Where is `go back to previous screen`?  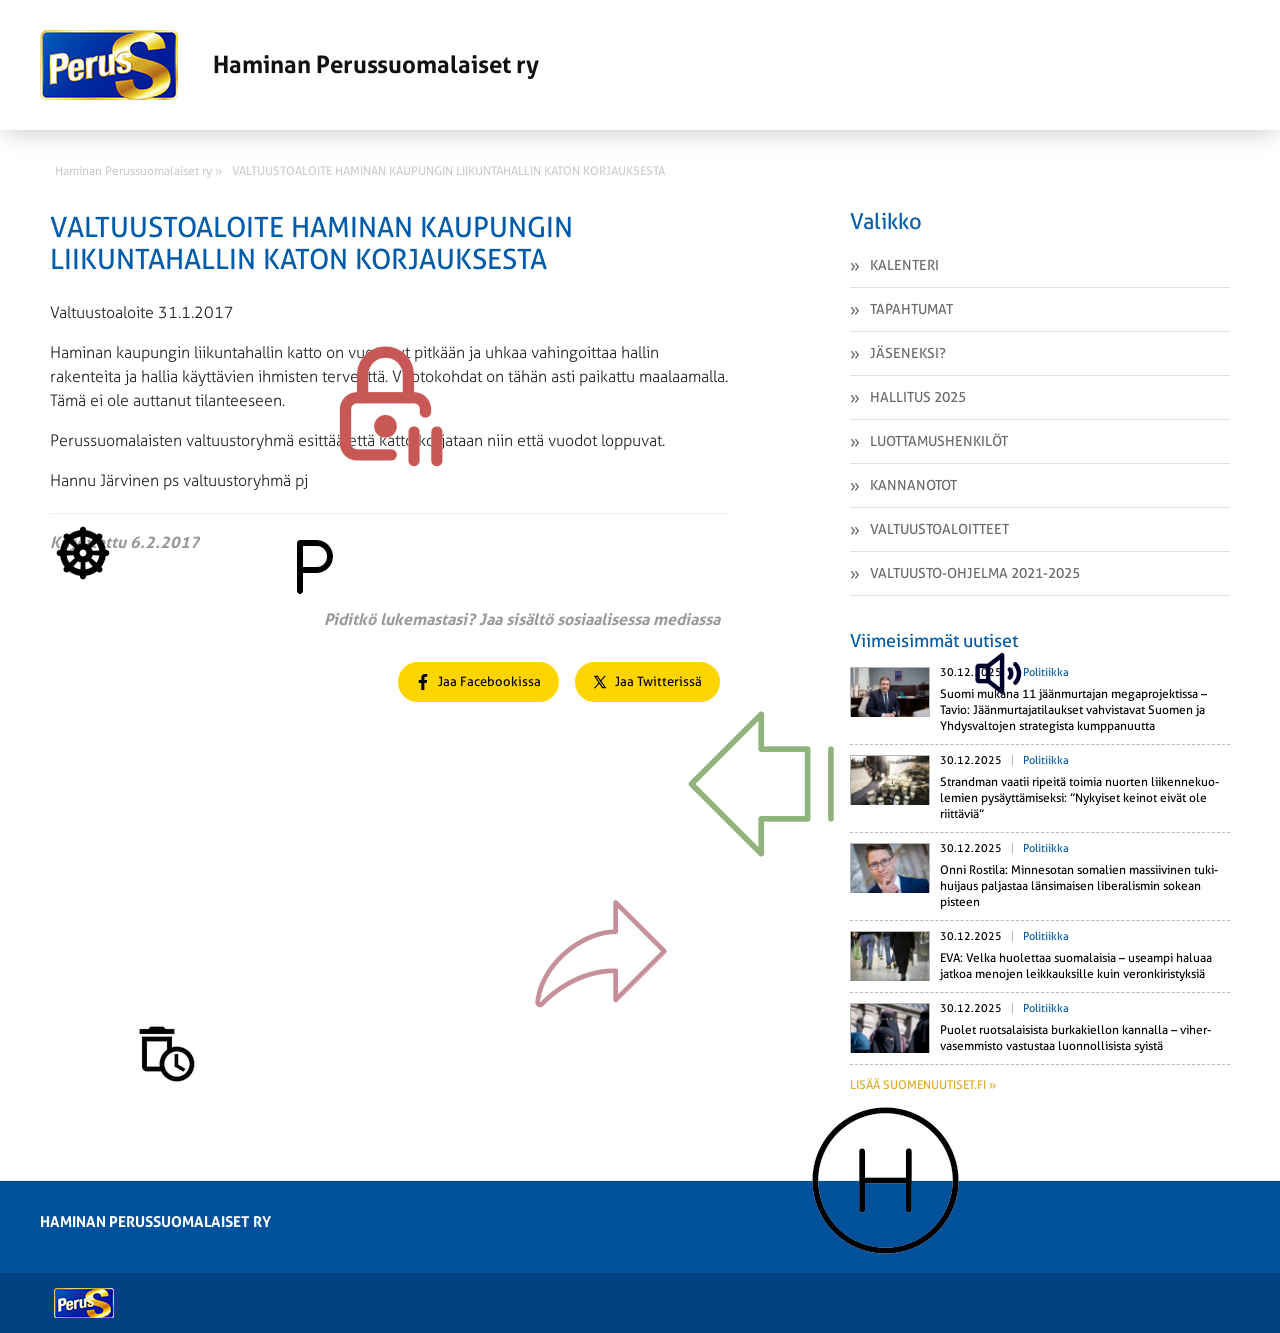 go back to previous screen is located at coordinates (767, 784).